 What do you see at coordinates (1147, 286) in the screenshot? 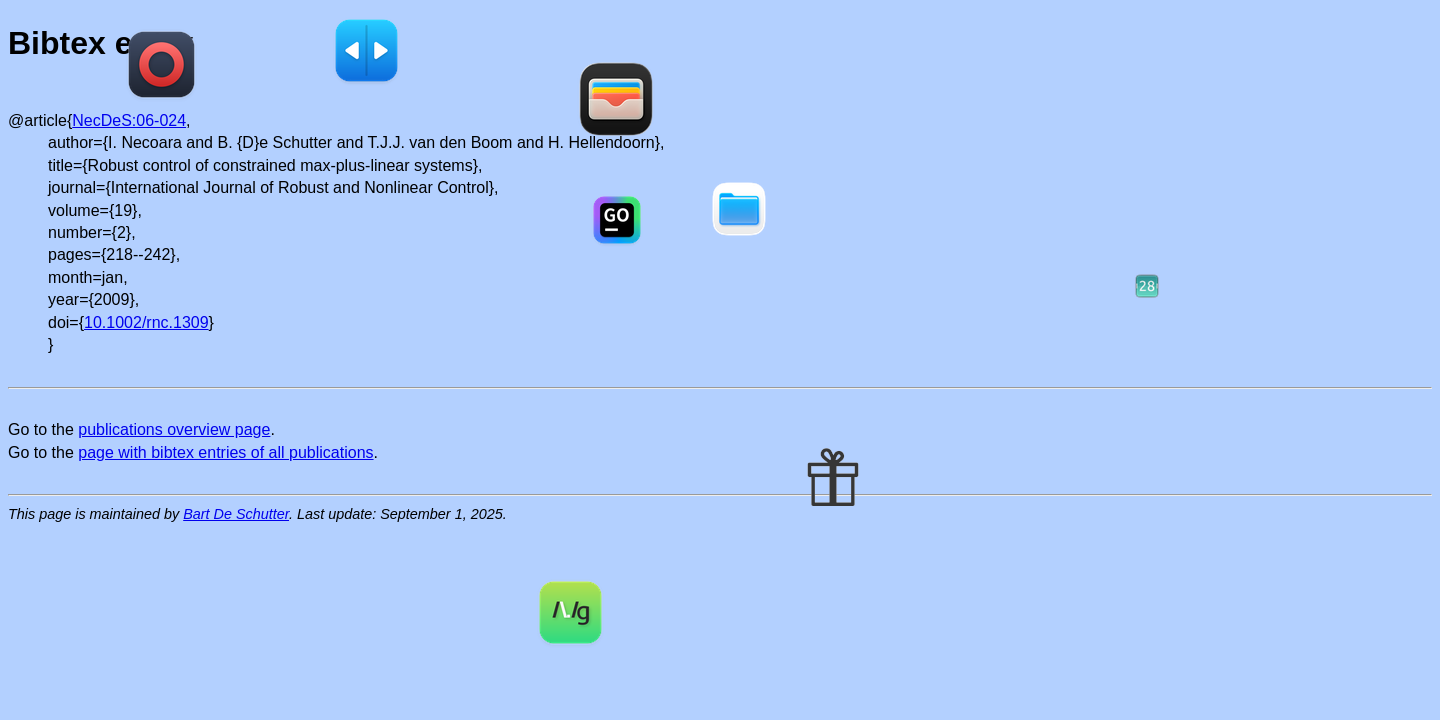
I see `open the calendar app` at bounding box center [1147, 286].